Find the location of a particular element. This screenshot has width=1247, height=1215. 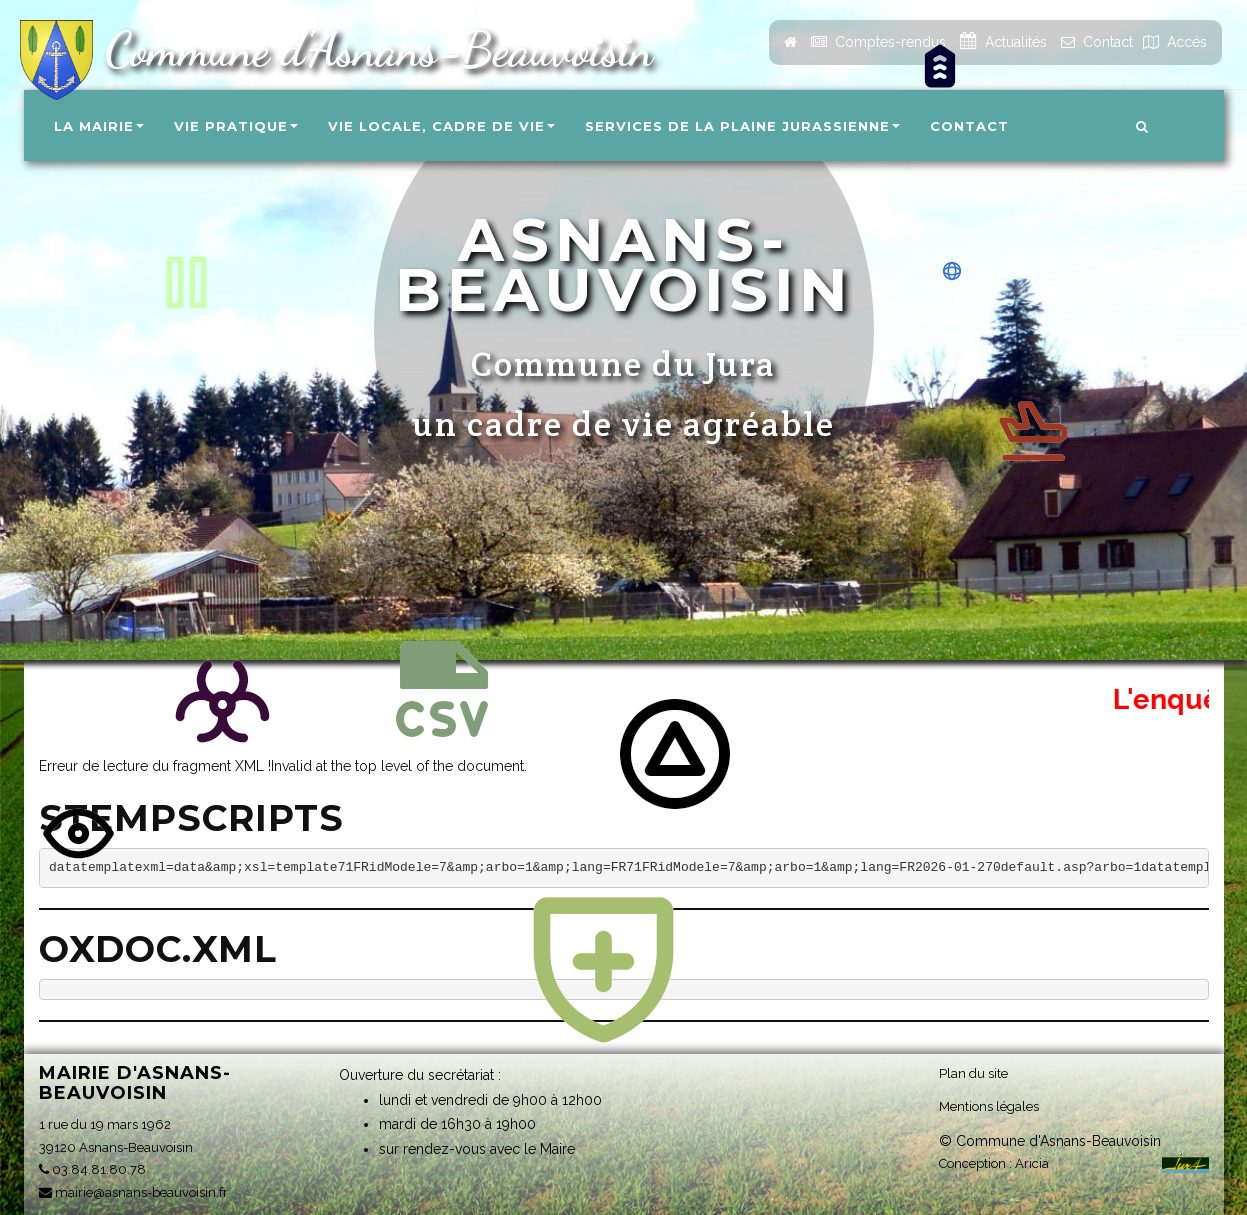

open or view a CSV file is located at coordinates (444, 693).